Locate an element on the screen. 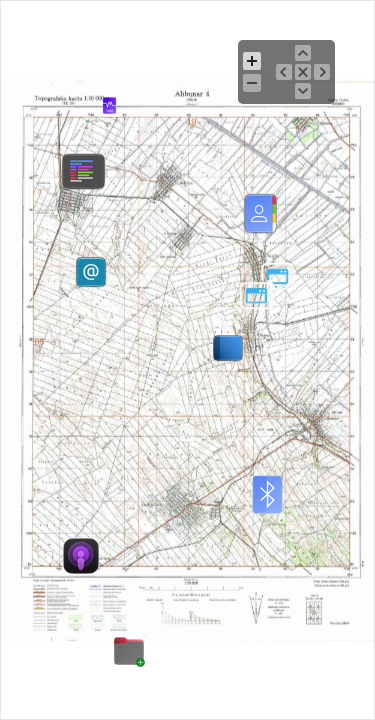 The width and height of the screenshot is (375, 720). access your desktop folder is located at coordinates (228, 347).